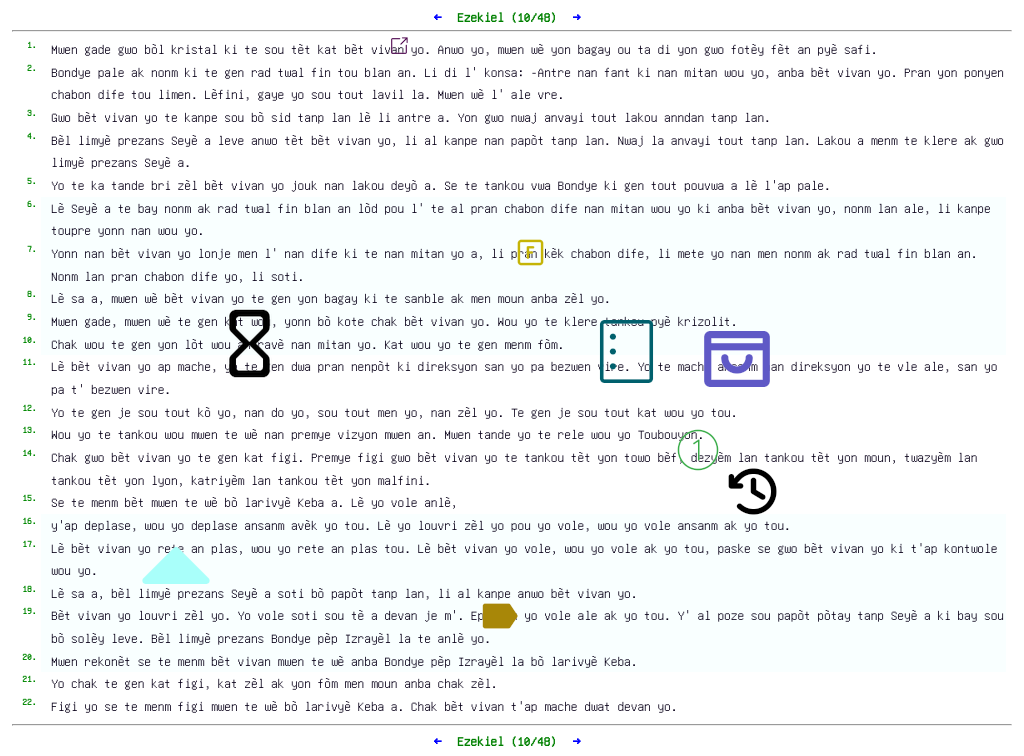  What do you see at coordinates (530, 252) in the screenshot?
I see `facebook app or social media shortcut` at bounding box center [530, 252].